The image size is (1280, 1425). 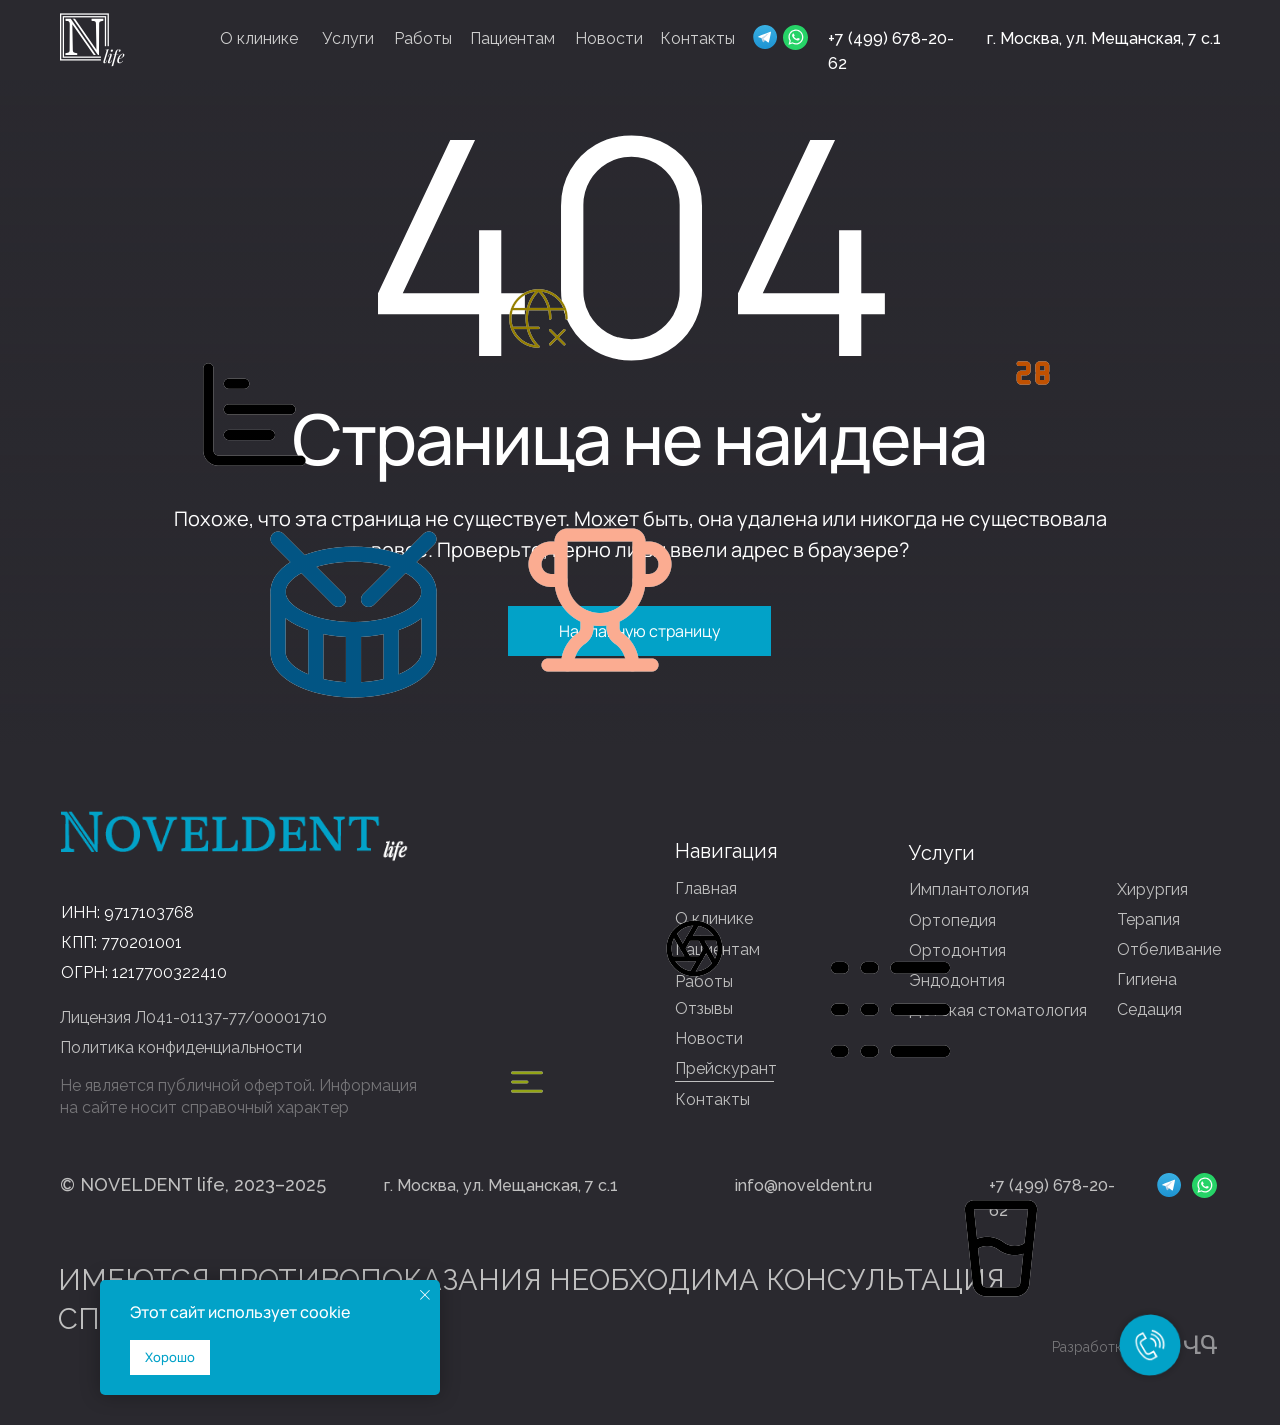 What do you see at coordinates (600, 600) in the screenshot?
I see `view achievements or awards` at bounding box center [600, 600].